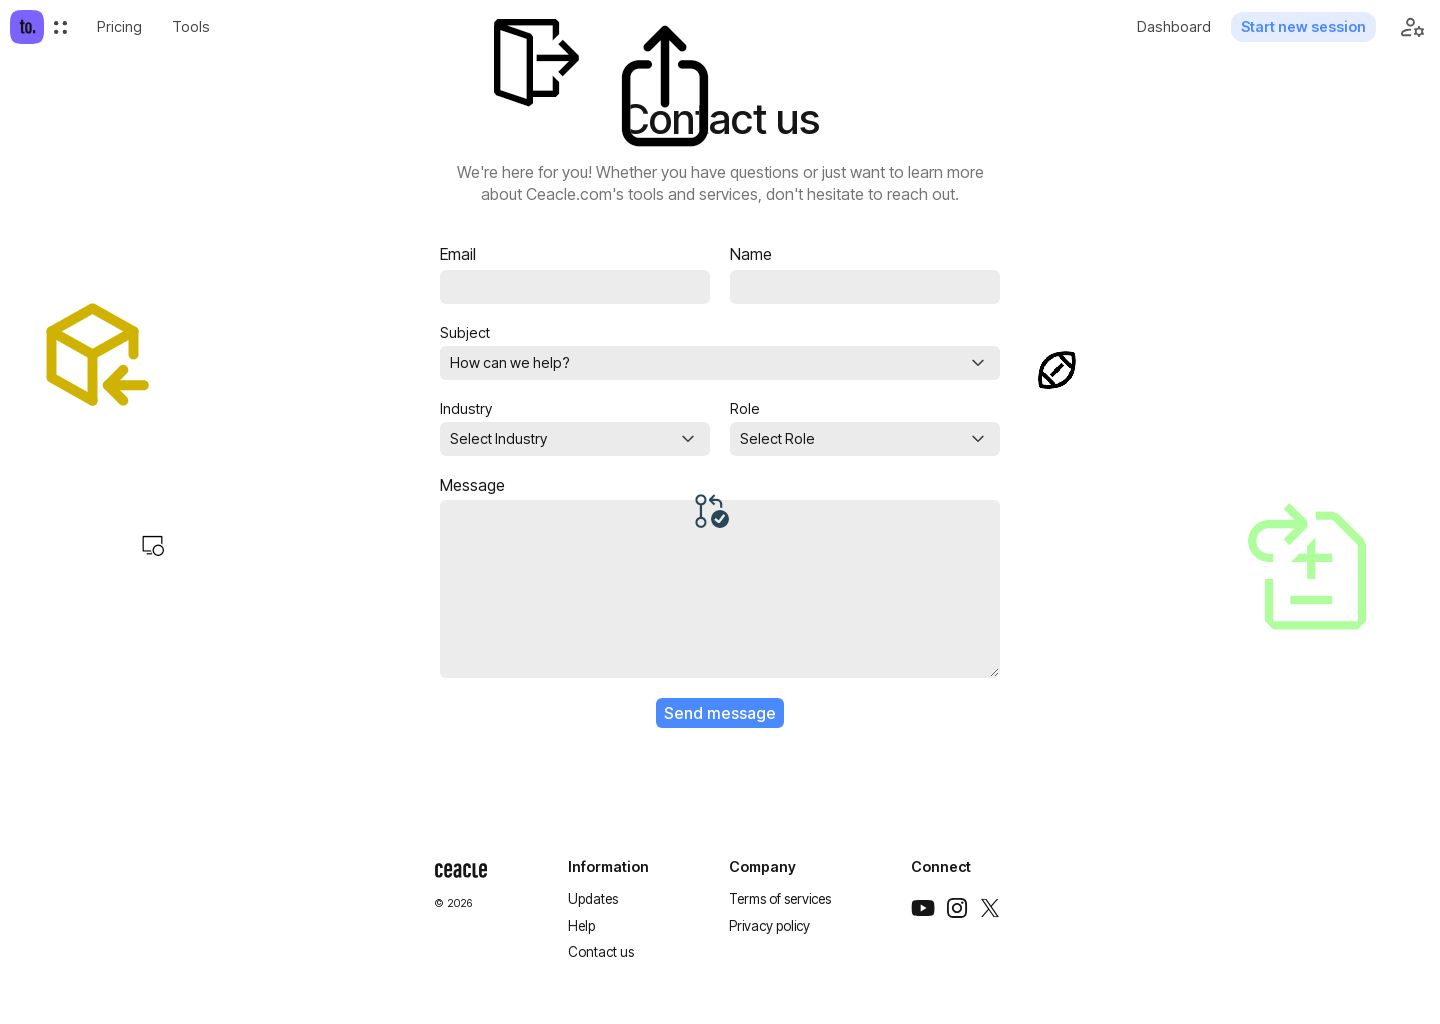 This screenshot has height=1024, width=1440. I want to click on access virtual machine settings, so click(152, 544).